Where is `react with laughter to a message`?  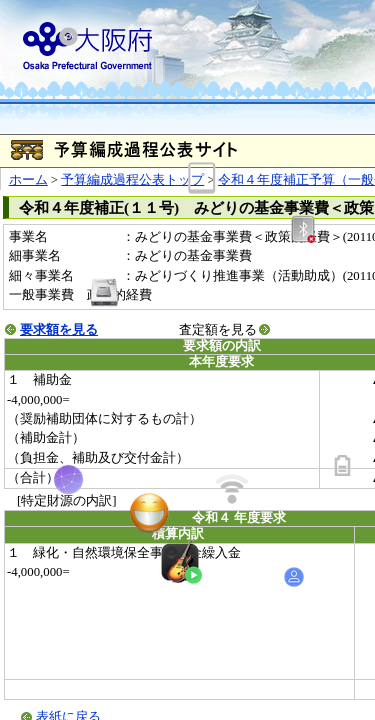
react with laughter to a message is located at coordinates (149, 514).